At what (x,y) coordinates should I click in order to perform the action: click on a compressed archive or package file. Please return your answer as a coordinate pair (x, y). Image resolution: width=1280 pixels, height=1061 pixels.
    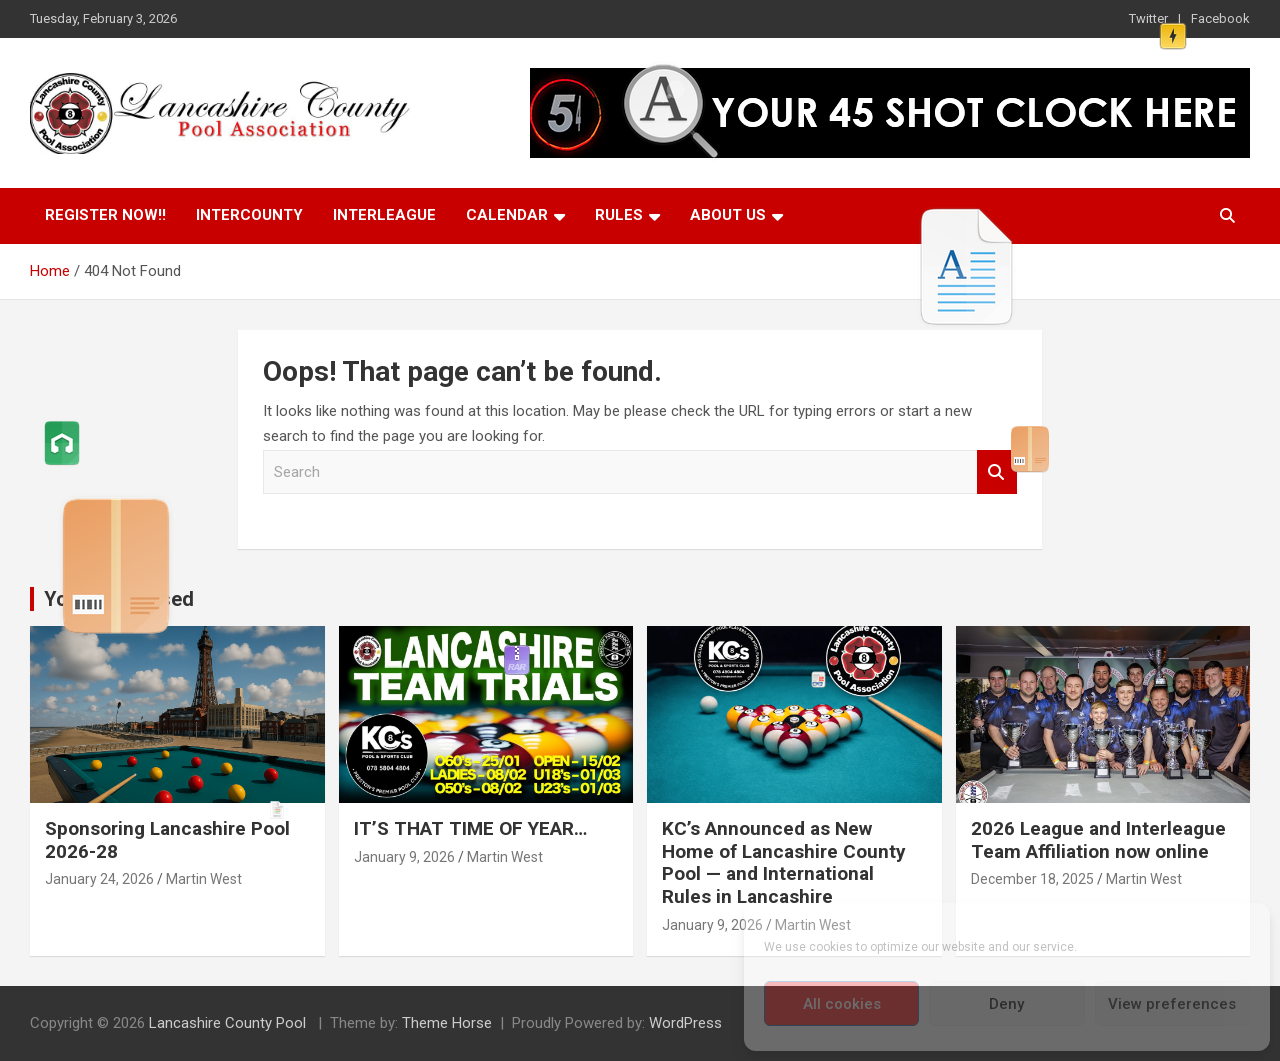
    Looking at the image, I should click on (1030, 449).